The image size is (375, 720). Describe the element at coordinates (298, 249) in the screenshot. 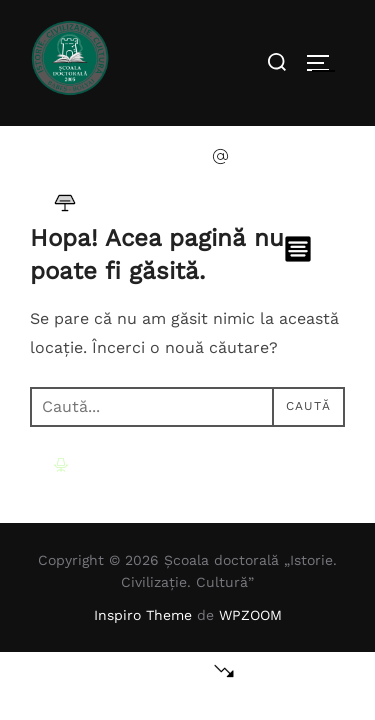

I see `center align text` at that location.